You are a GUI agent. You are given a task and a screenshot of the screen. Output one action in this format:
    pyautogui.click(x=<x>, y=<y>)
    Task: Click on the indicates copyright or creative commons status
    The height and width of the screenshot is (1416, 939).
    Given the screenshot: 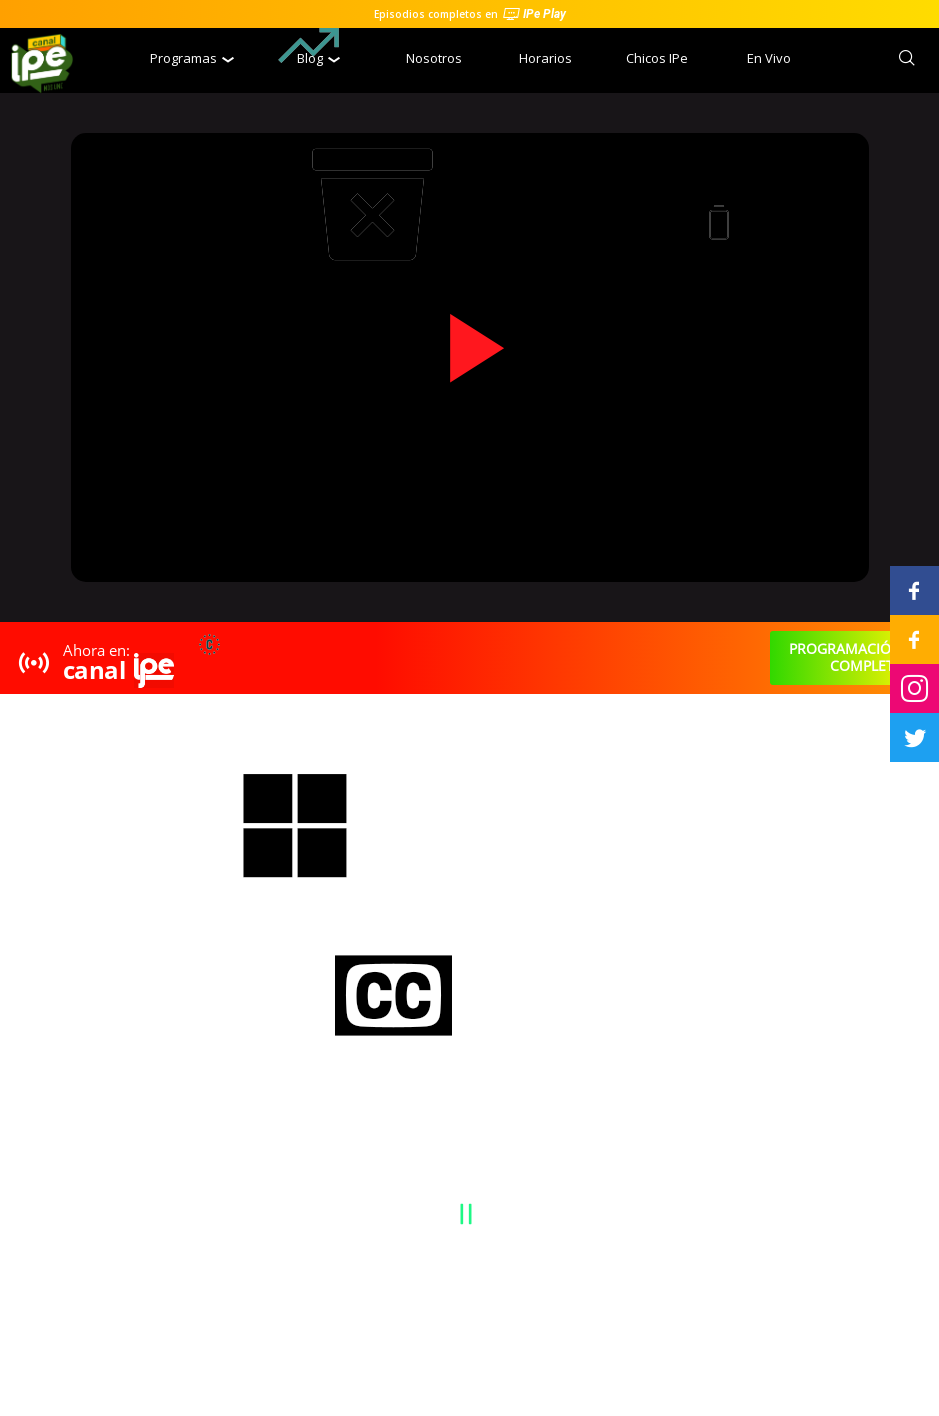 What is the action you would take?
    pyautogui.click(x=209, y=644)
    